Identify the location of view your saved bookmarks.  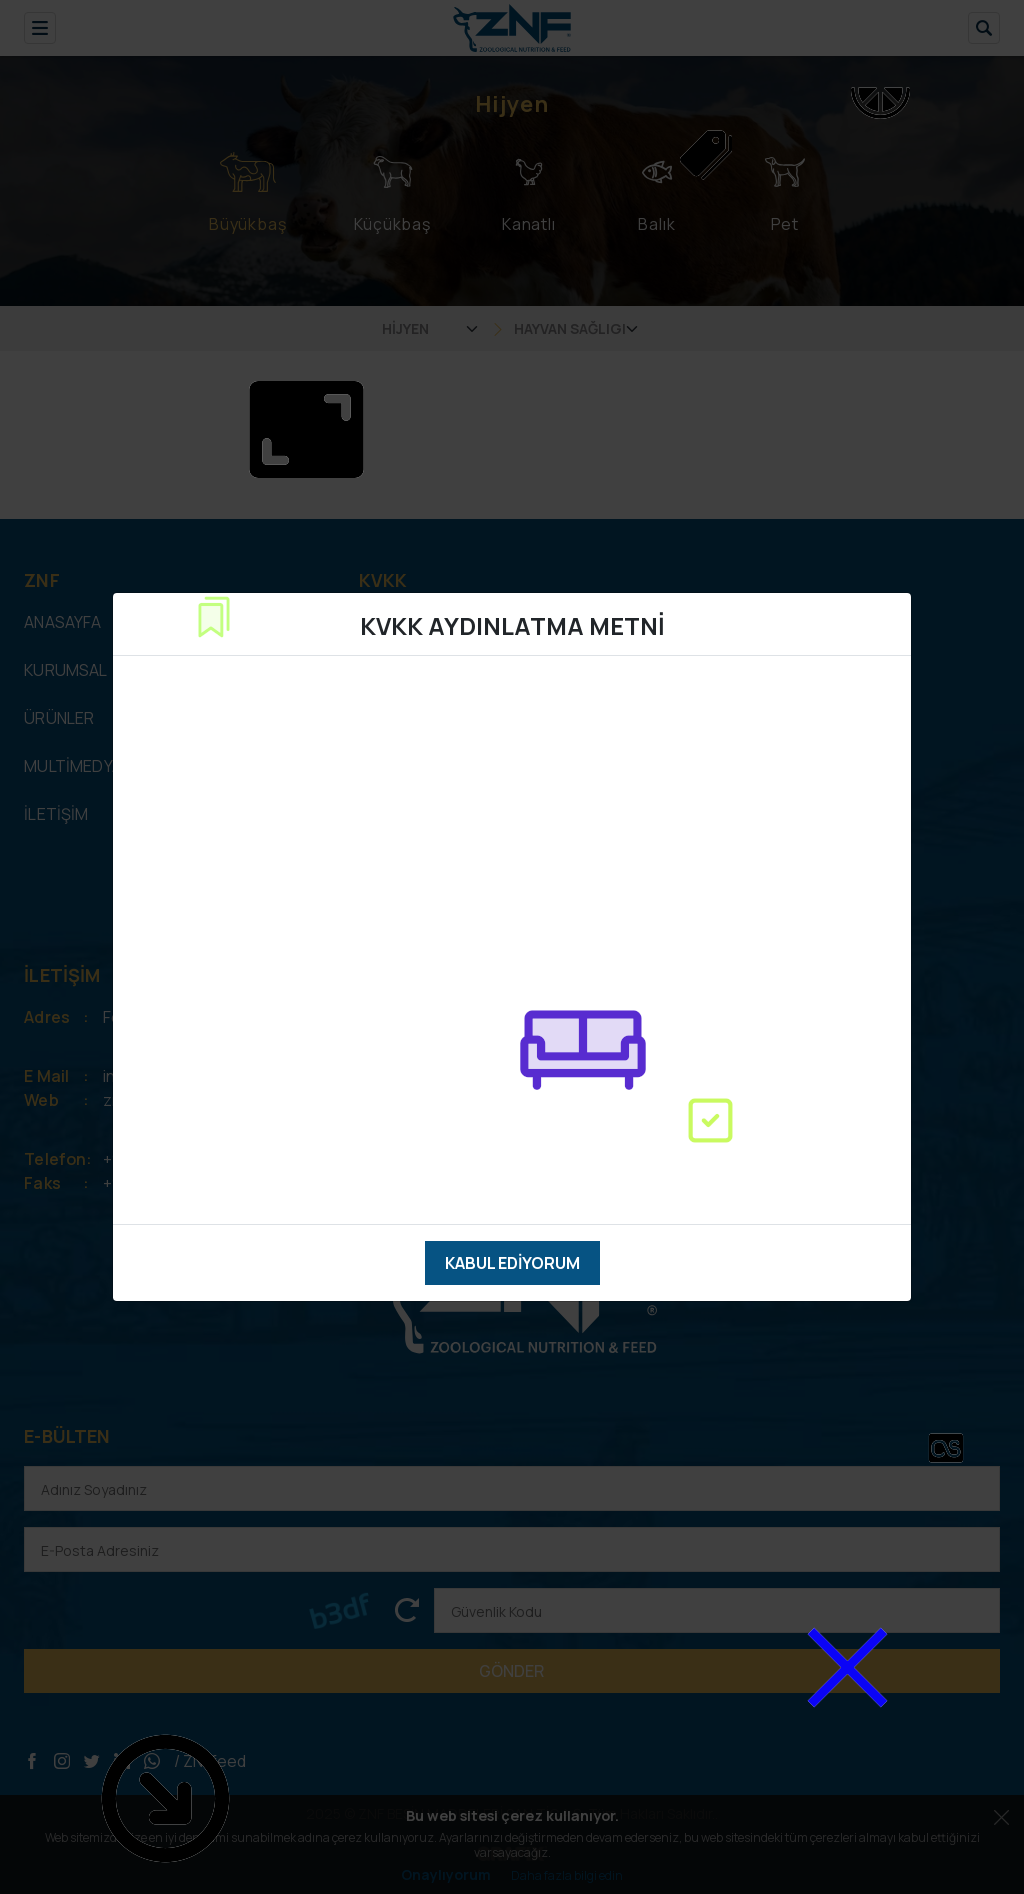
(214, 617).